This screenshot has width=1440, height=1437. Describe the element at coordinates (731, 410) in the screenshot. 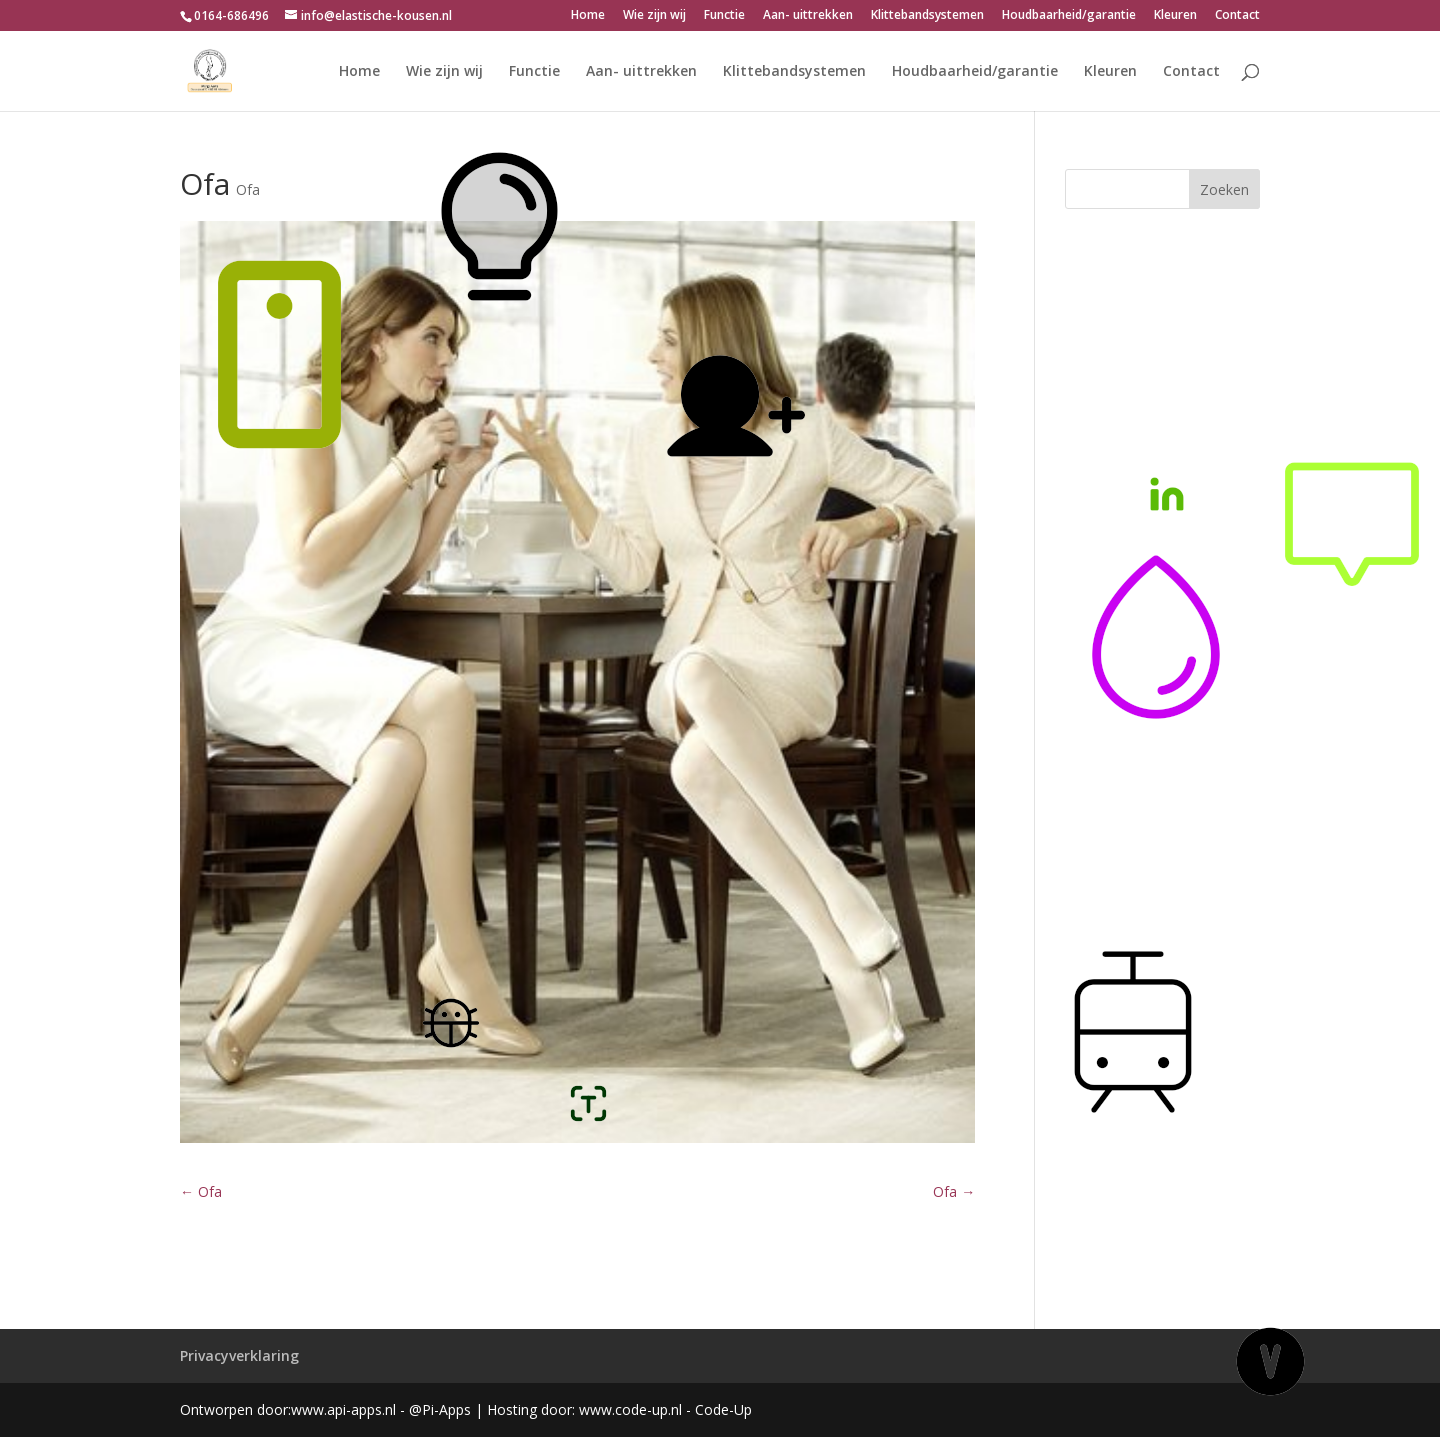

I see `add a new contact or friend` at that location.